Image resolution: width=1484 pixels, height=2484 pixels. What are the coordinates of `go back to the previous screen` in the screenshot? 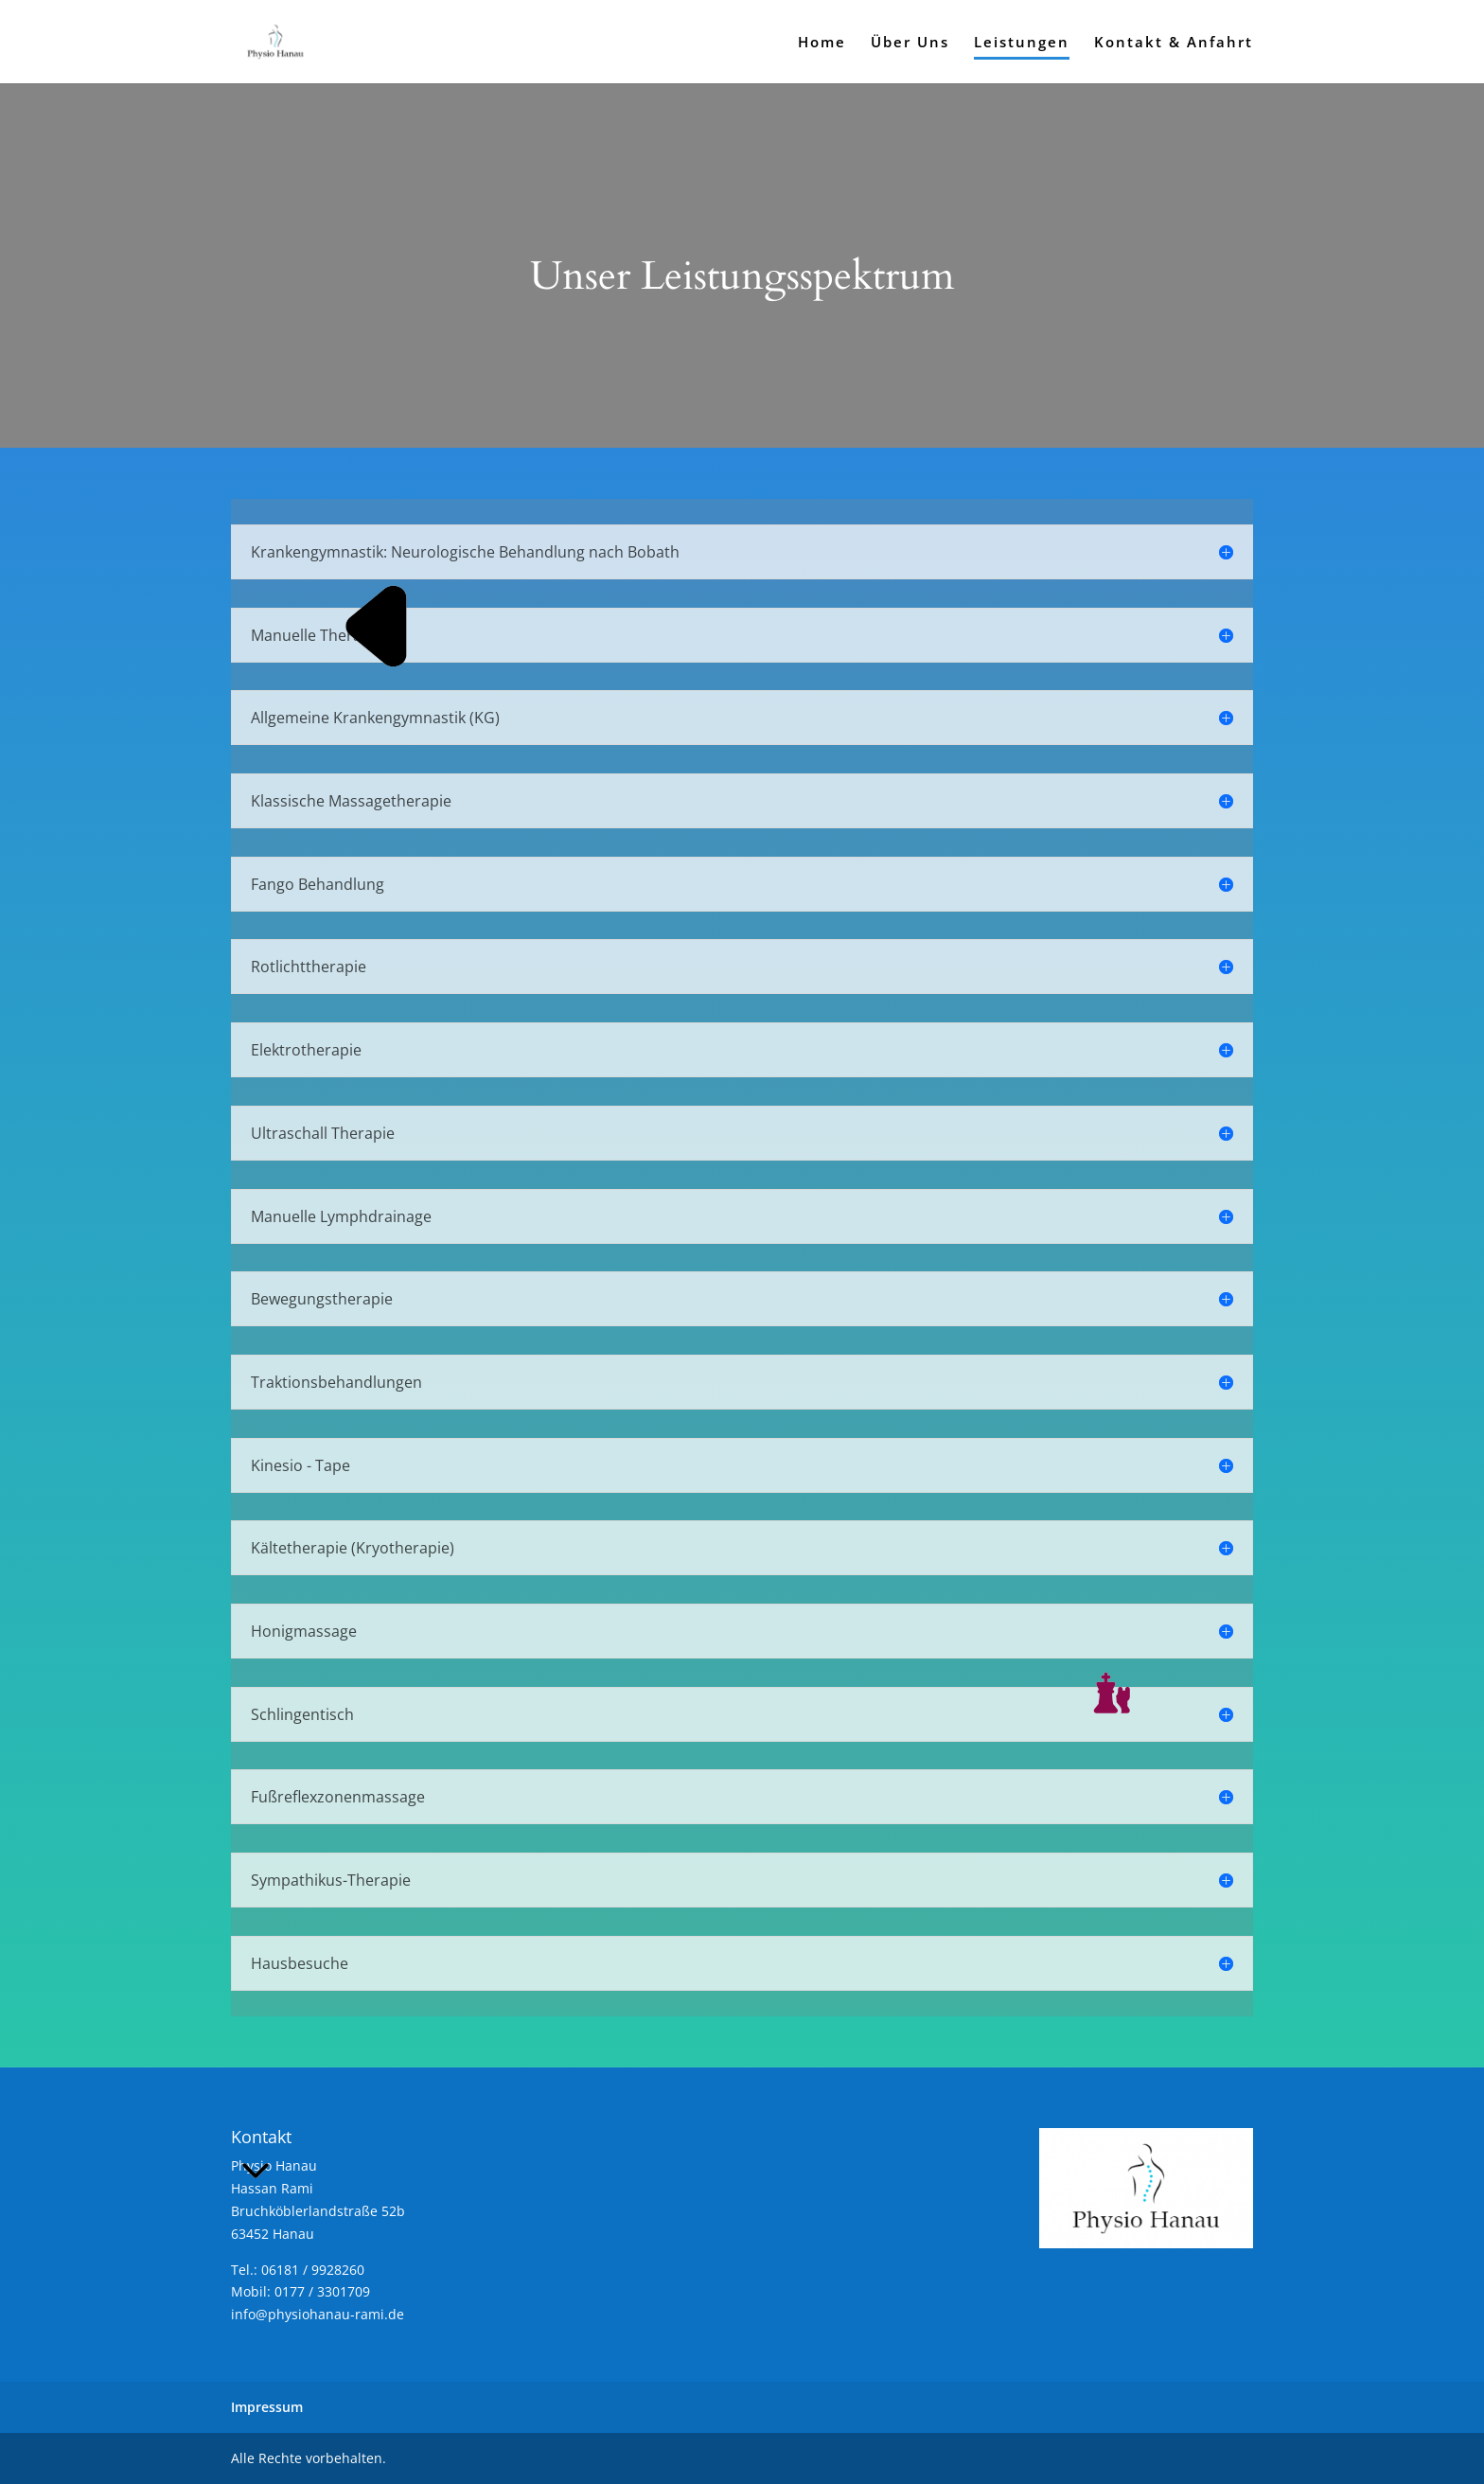 It's located at (382, 626).